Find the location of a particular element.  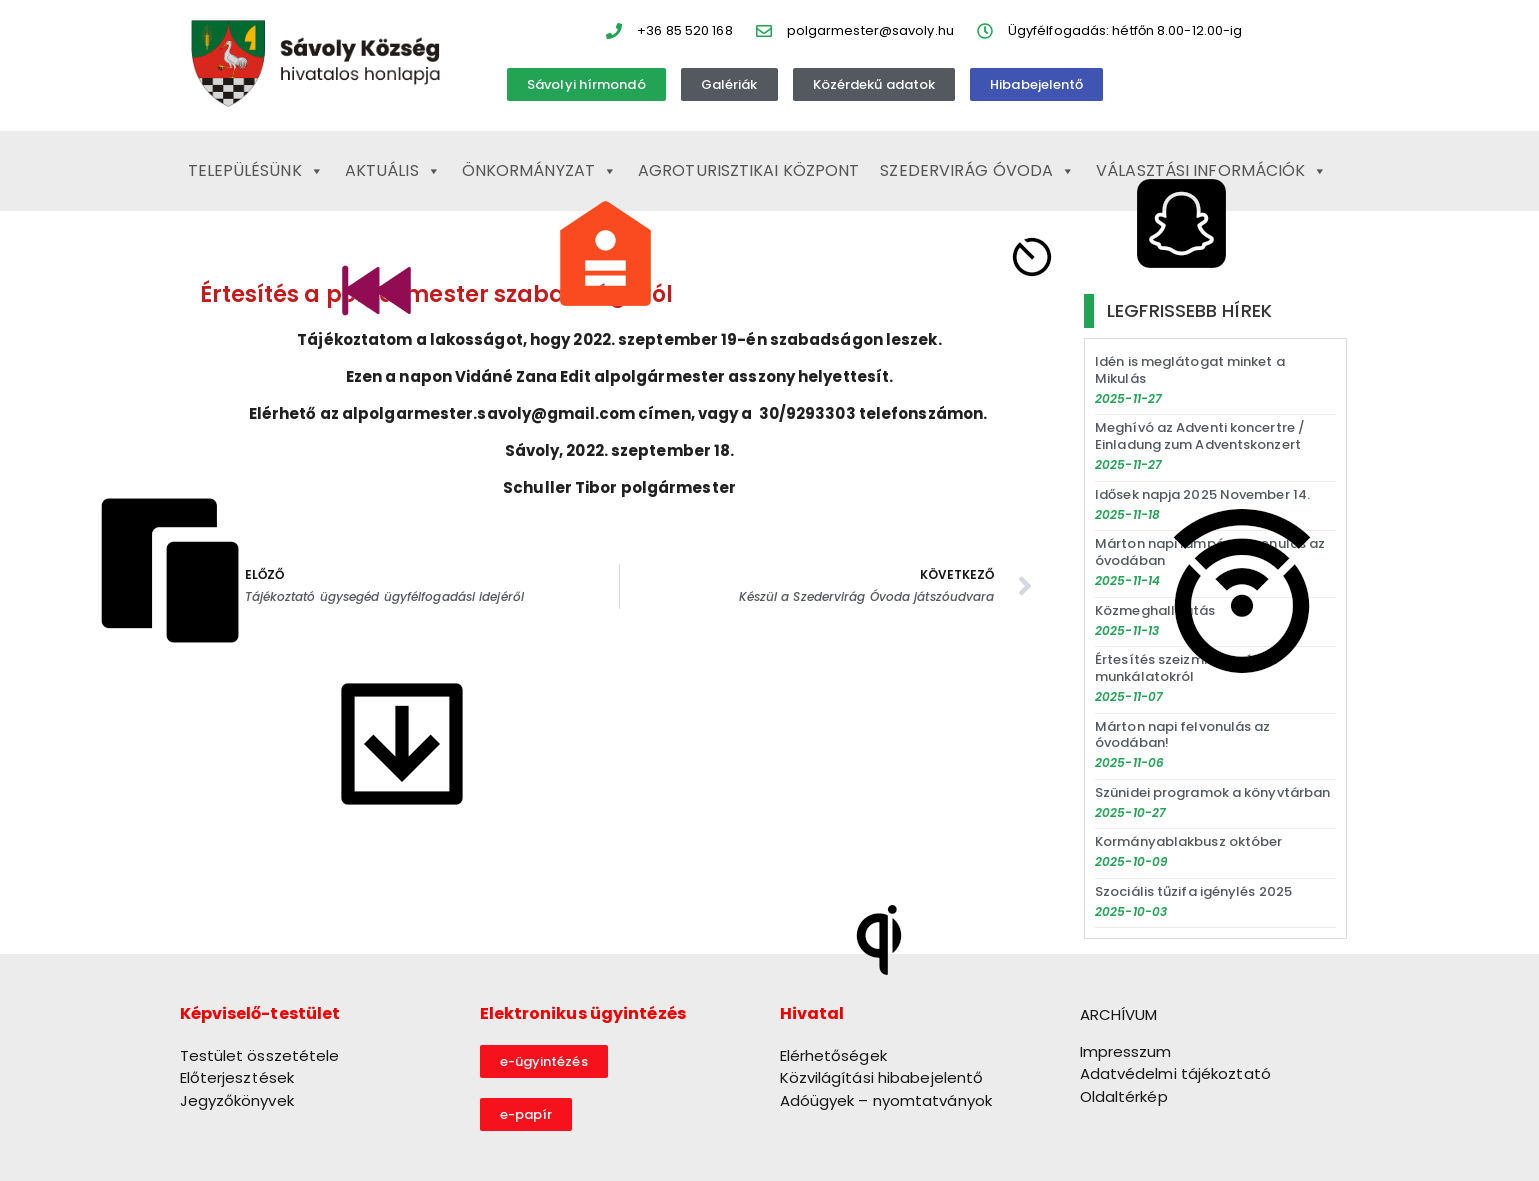

open snapchat app is located at coordinates (1181, 223).